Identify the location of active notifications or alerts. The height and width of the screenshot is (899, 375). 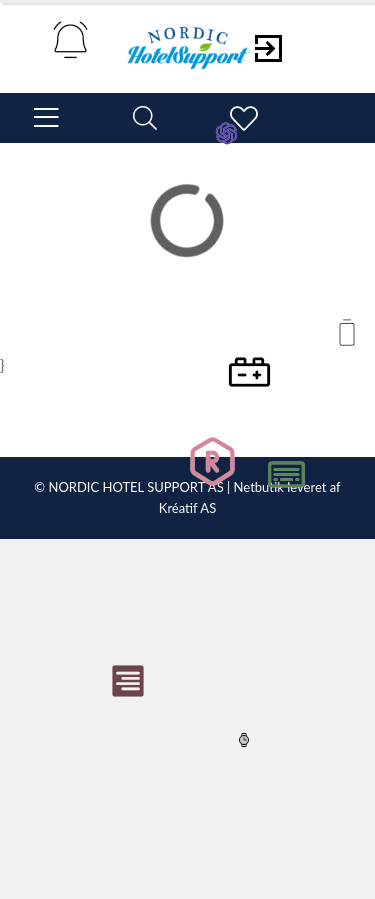
(70, 40).